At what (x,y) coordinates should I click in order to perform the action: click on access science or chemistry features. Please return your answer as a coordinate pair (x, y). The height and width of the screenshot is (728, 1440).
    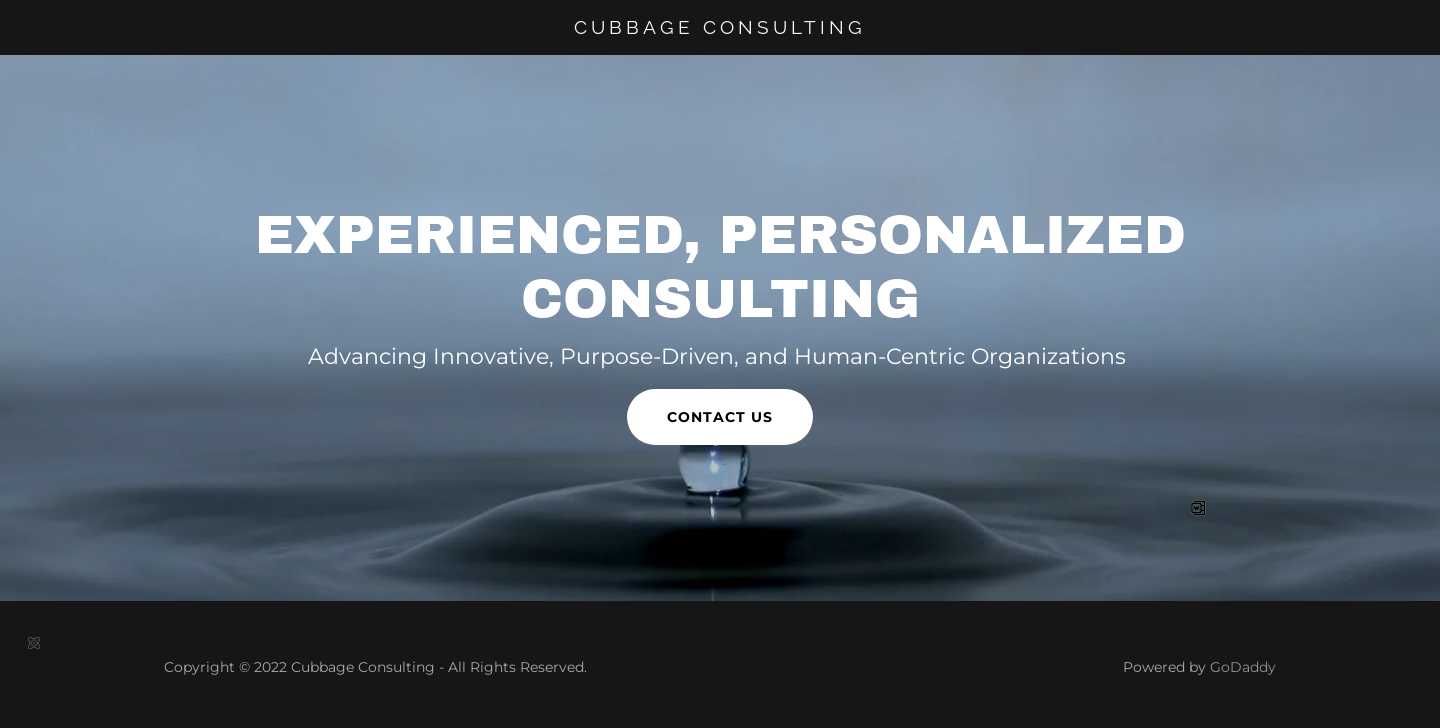
    Looking at the image, I should click on (34, 643).